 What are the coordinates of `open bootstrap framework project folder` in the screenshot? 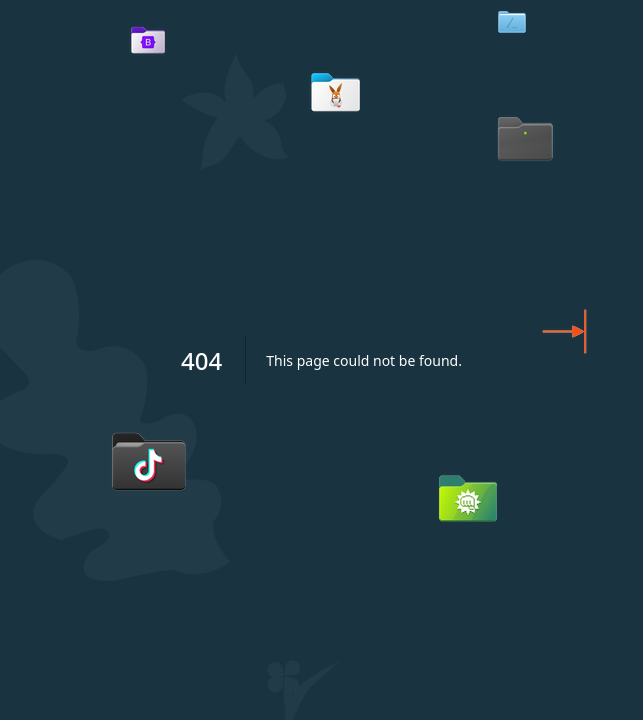 It's located at (148, 41).